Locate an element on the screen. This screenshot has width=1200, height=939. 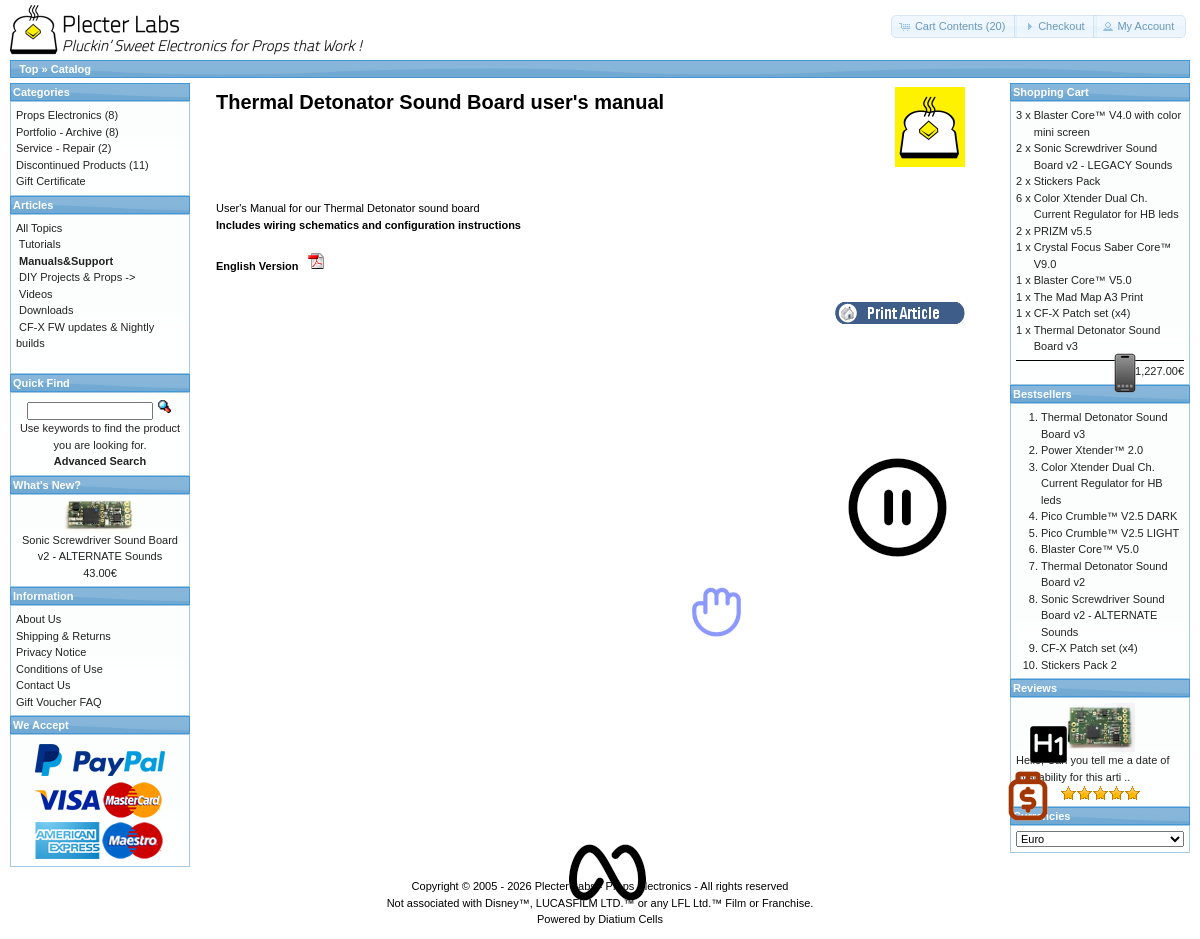
format text as heading level 1 is located at coordinates (1048, 744).